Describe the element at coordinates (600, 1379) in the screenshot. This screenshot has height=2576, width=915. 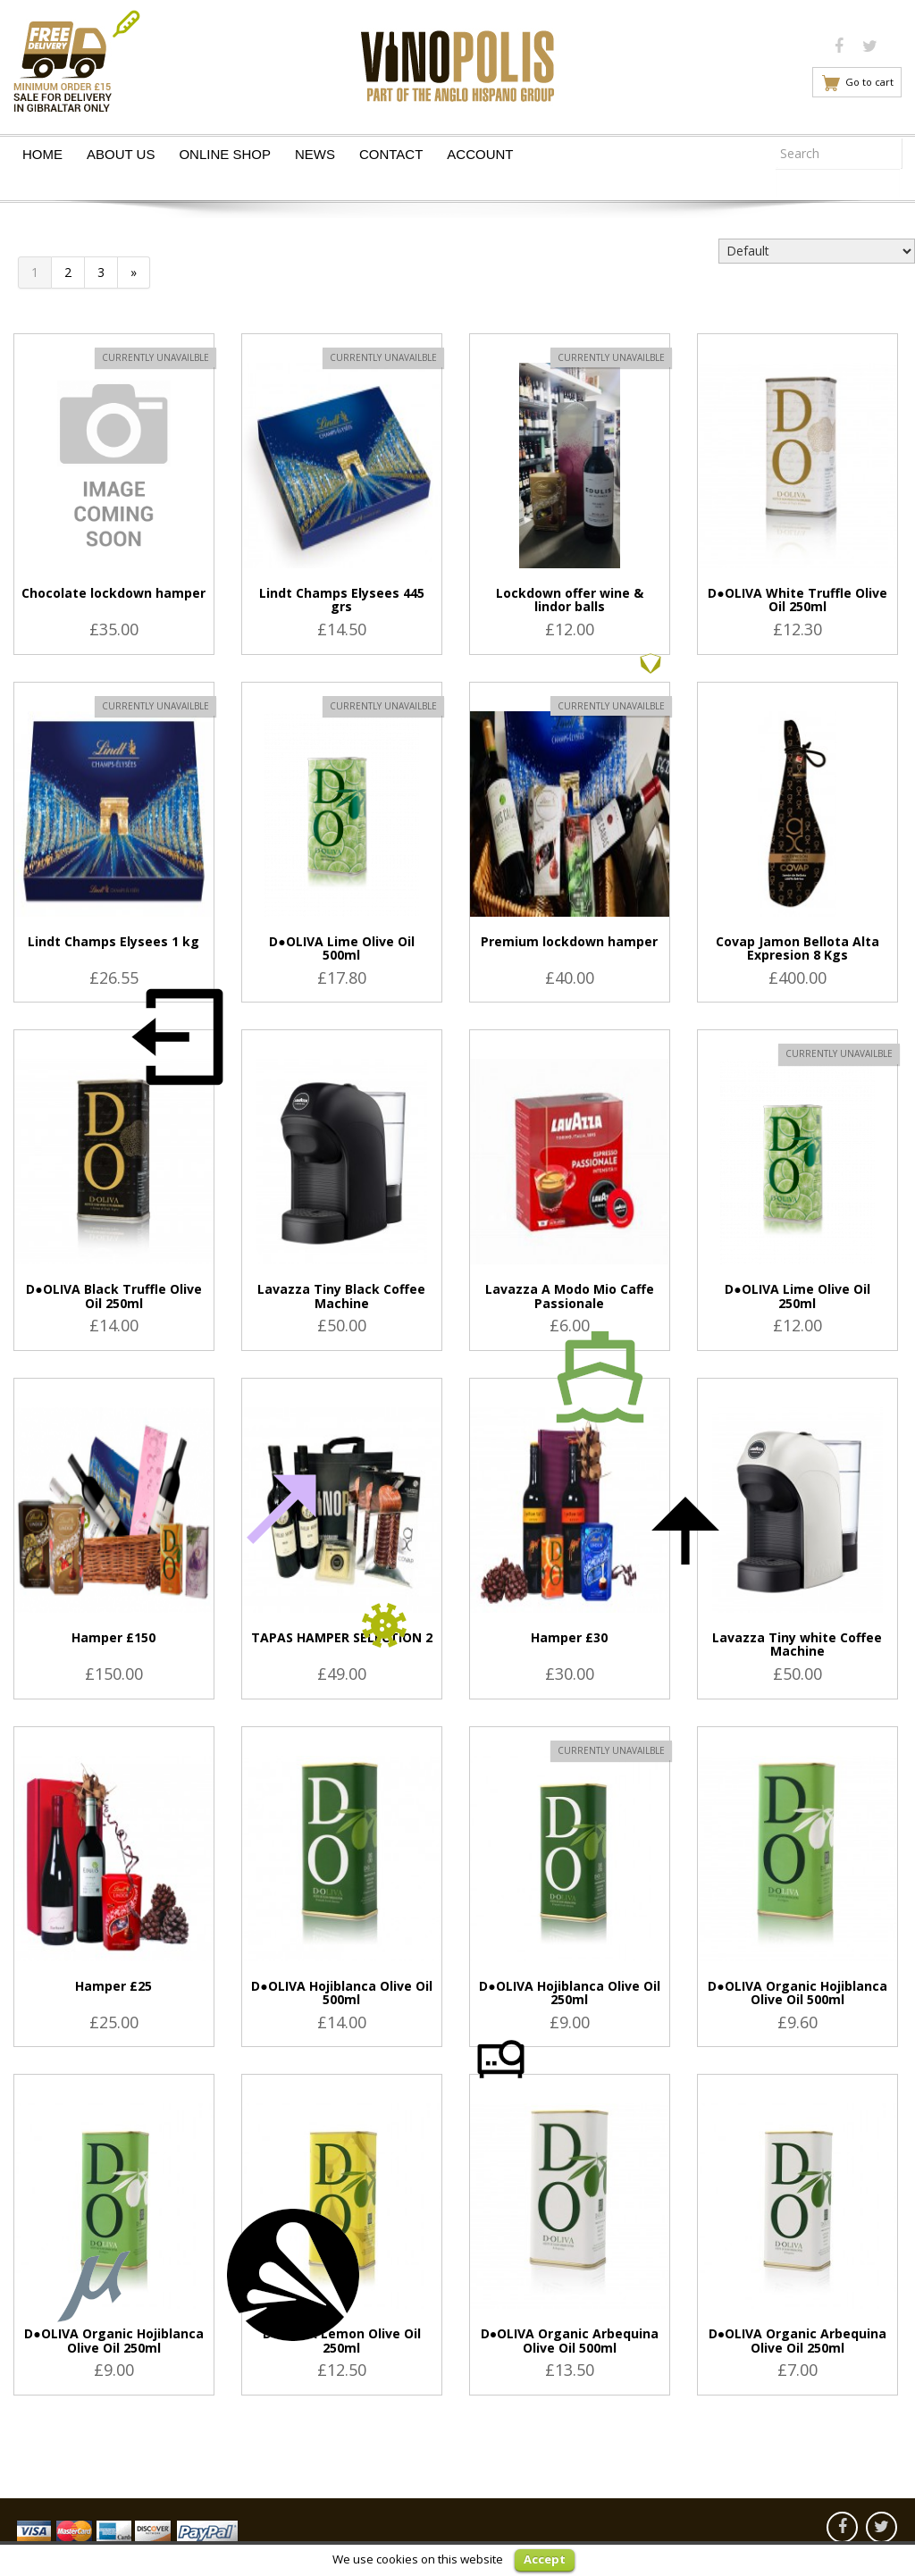
I see `select ship or boat transportation` at that location.